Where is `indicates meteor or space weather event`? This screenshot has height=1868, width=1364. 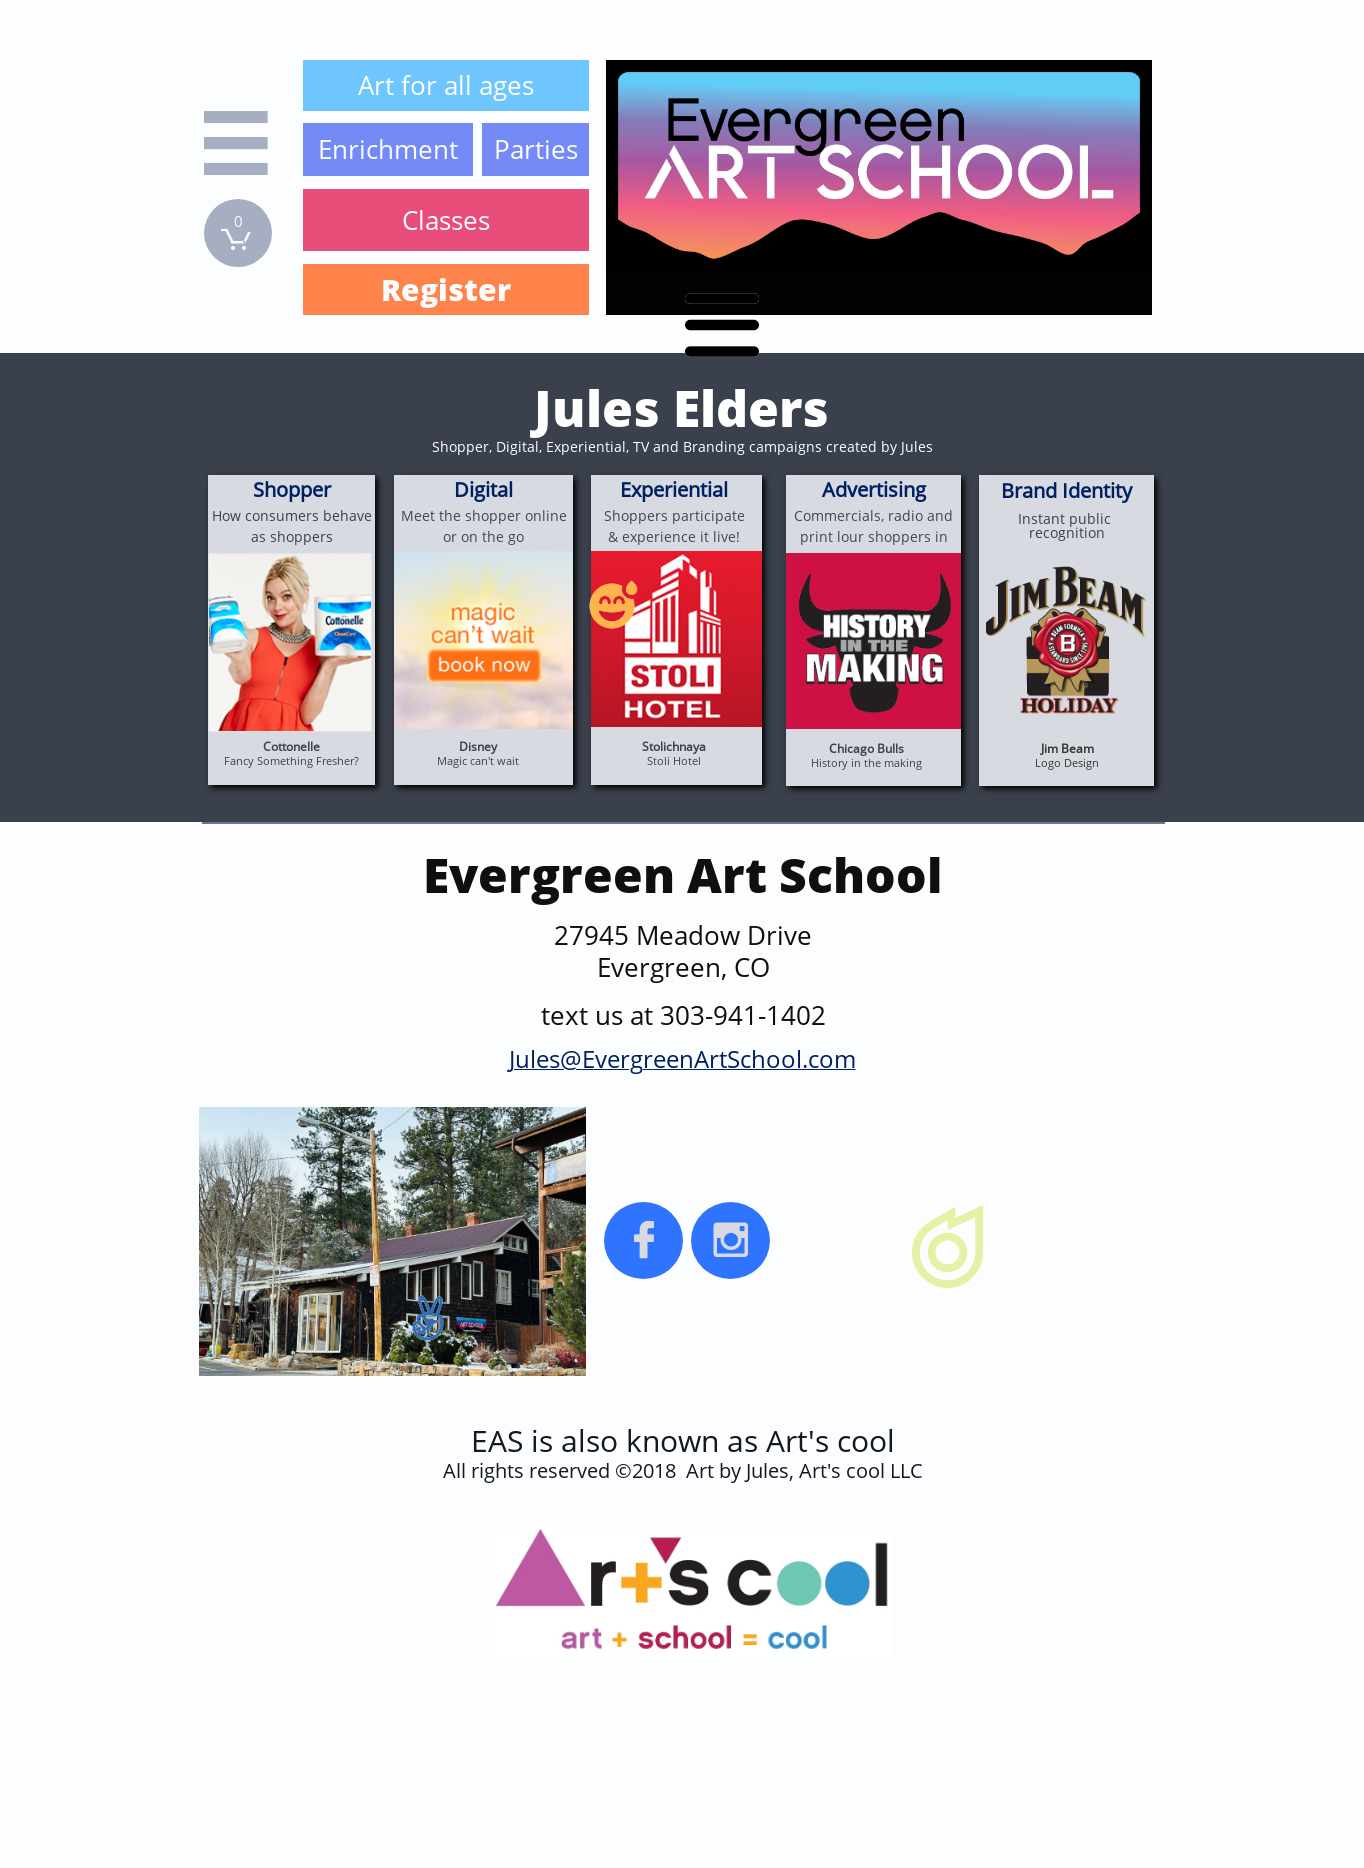 indicates meteor or space weather event is located at coordinates (947, 1248).